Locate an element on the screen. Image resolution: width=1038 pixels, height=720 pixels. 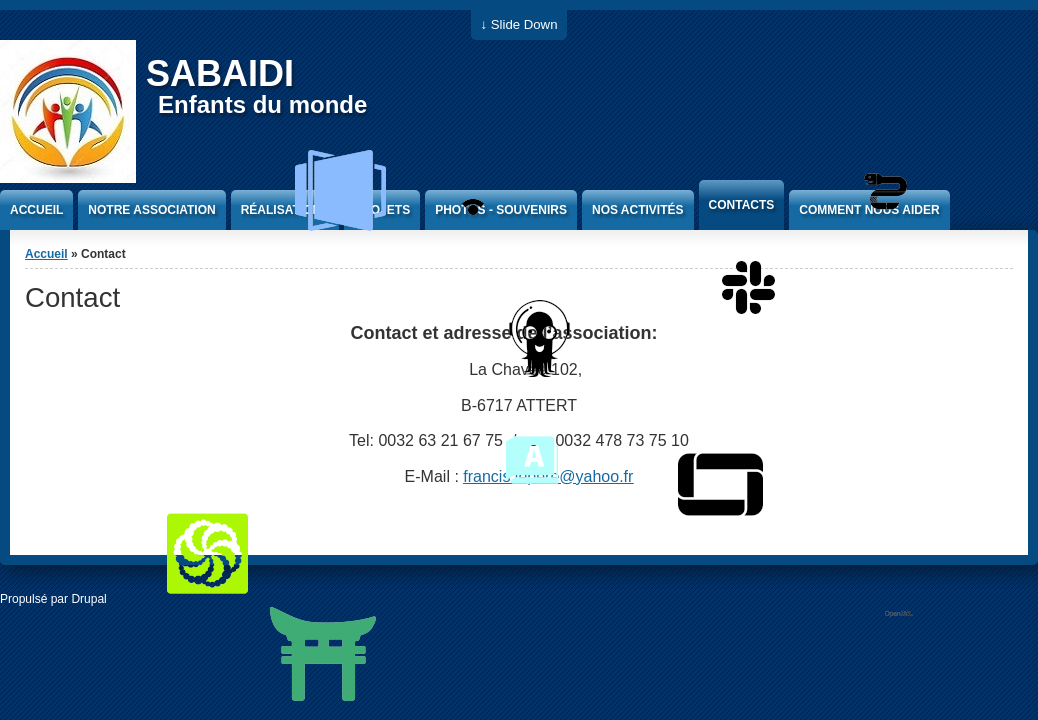
OpenSSL cryptography library logo is located at coordinates (899, 614).